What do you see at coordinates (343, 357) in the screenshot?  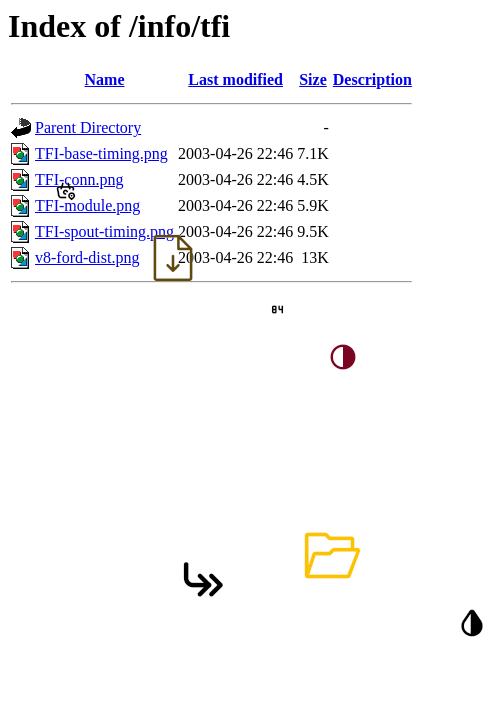 I see `adjust display contrast settings` at bounding box center [343, 357].